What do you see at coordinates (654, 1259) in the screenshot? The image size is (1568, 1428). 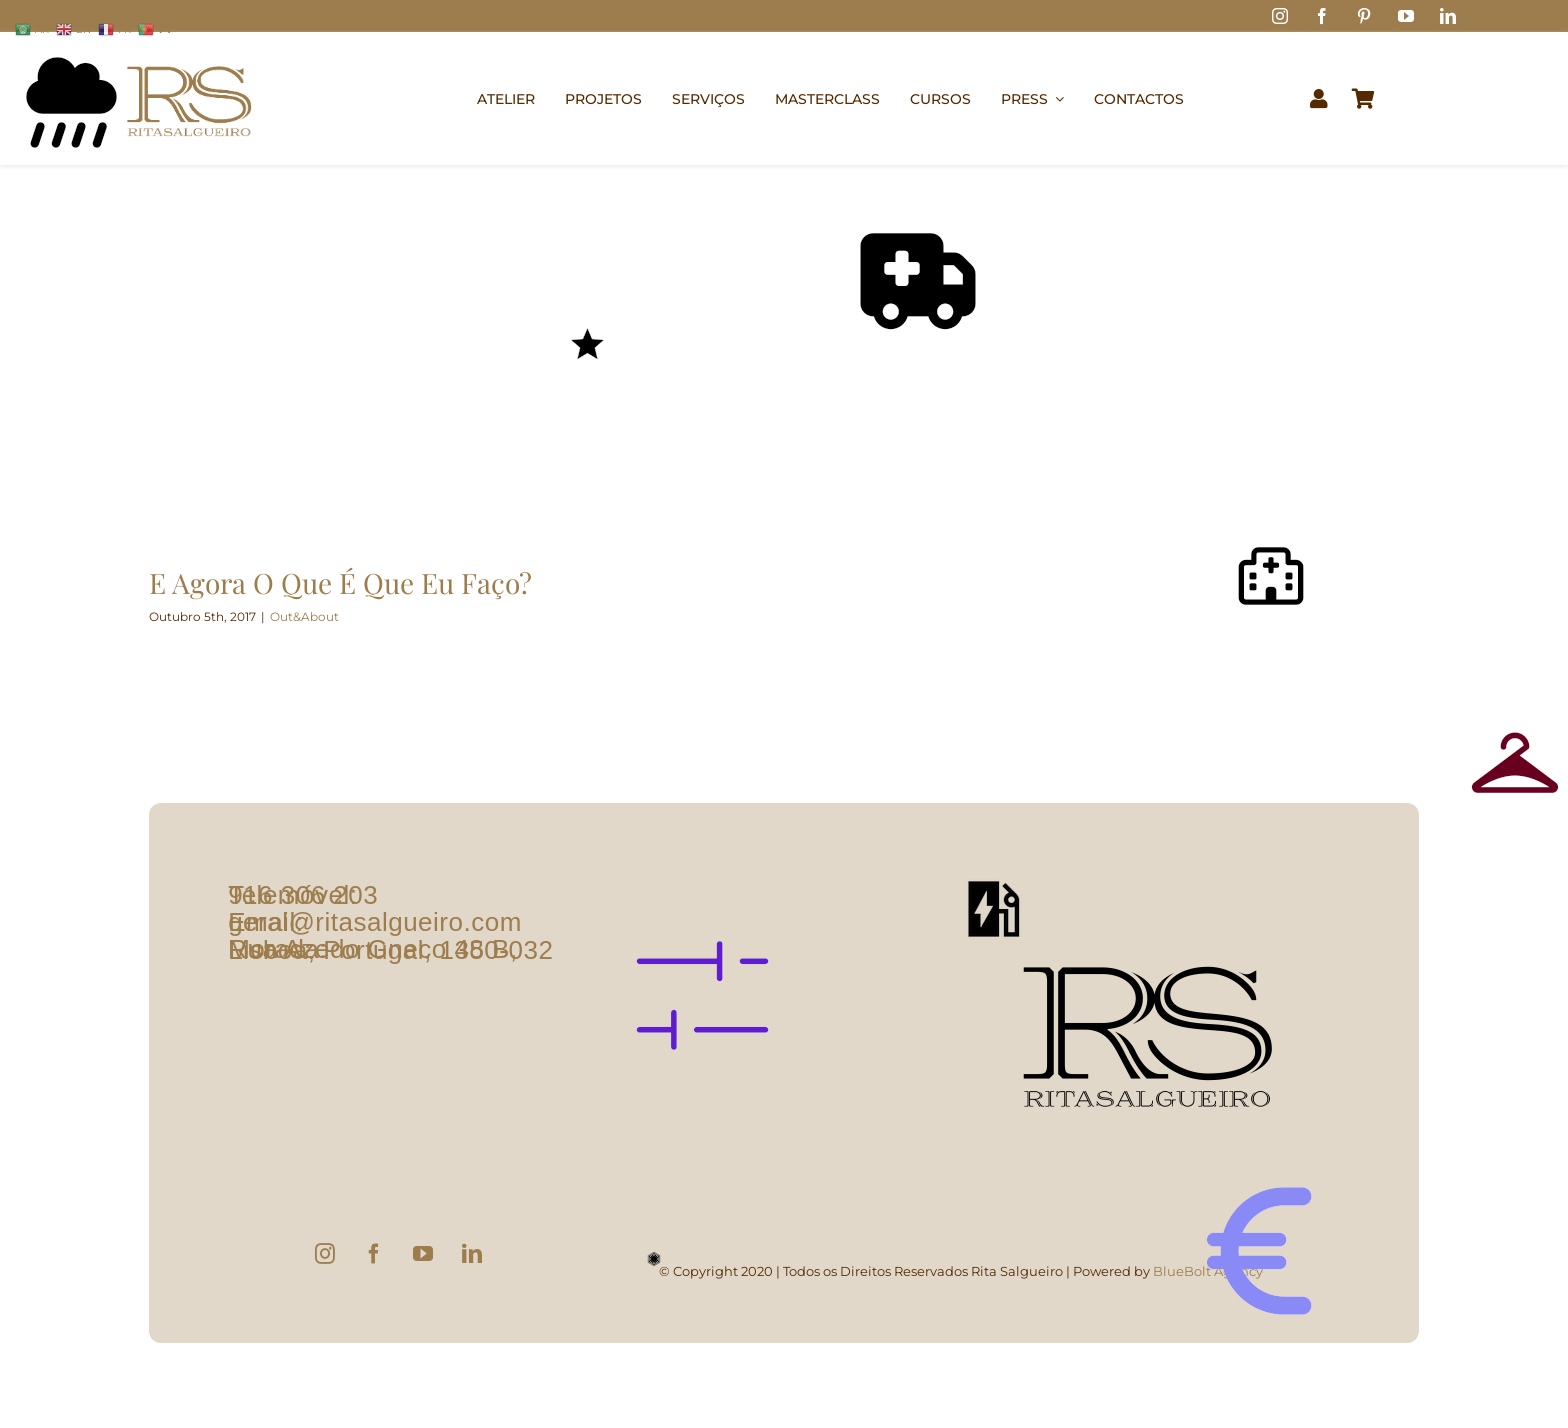 I see `First Order logo from Star Wars franchise` at bounding box center [654, 1259].